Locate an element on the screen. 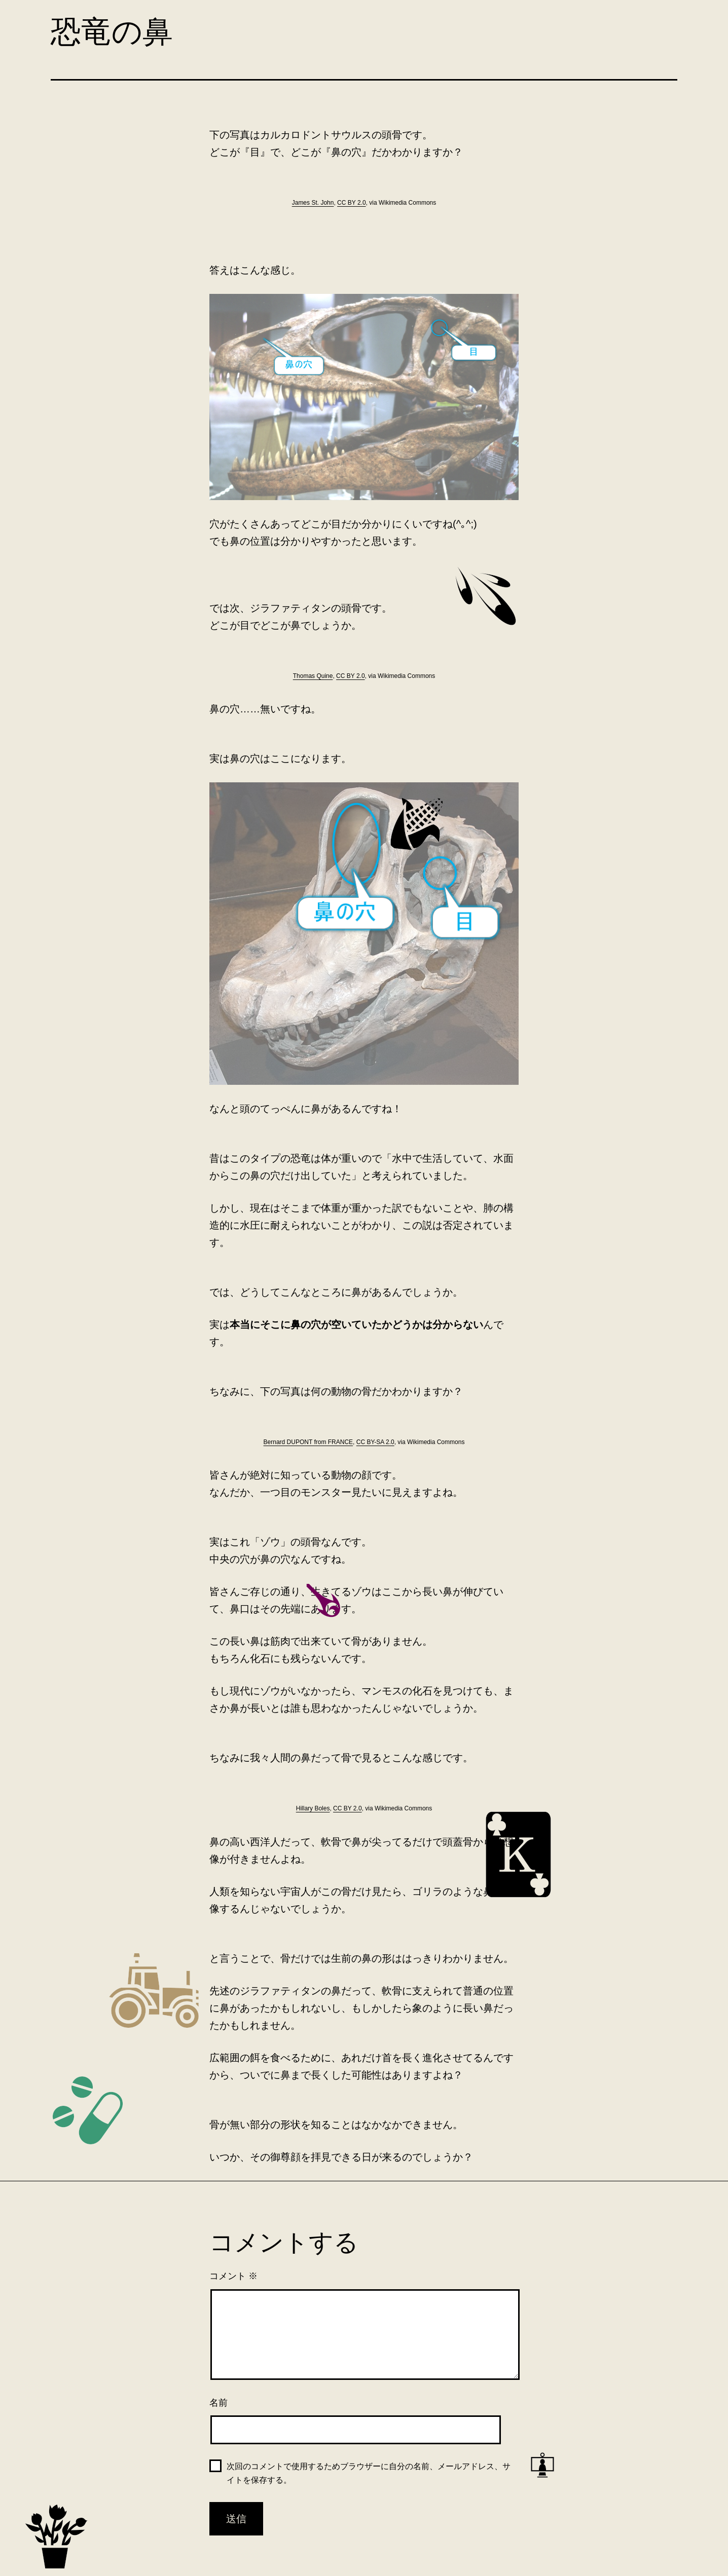 The image size is (728, 2576). king of clubs playing card is located at coordinates (518, 1854).